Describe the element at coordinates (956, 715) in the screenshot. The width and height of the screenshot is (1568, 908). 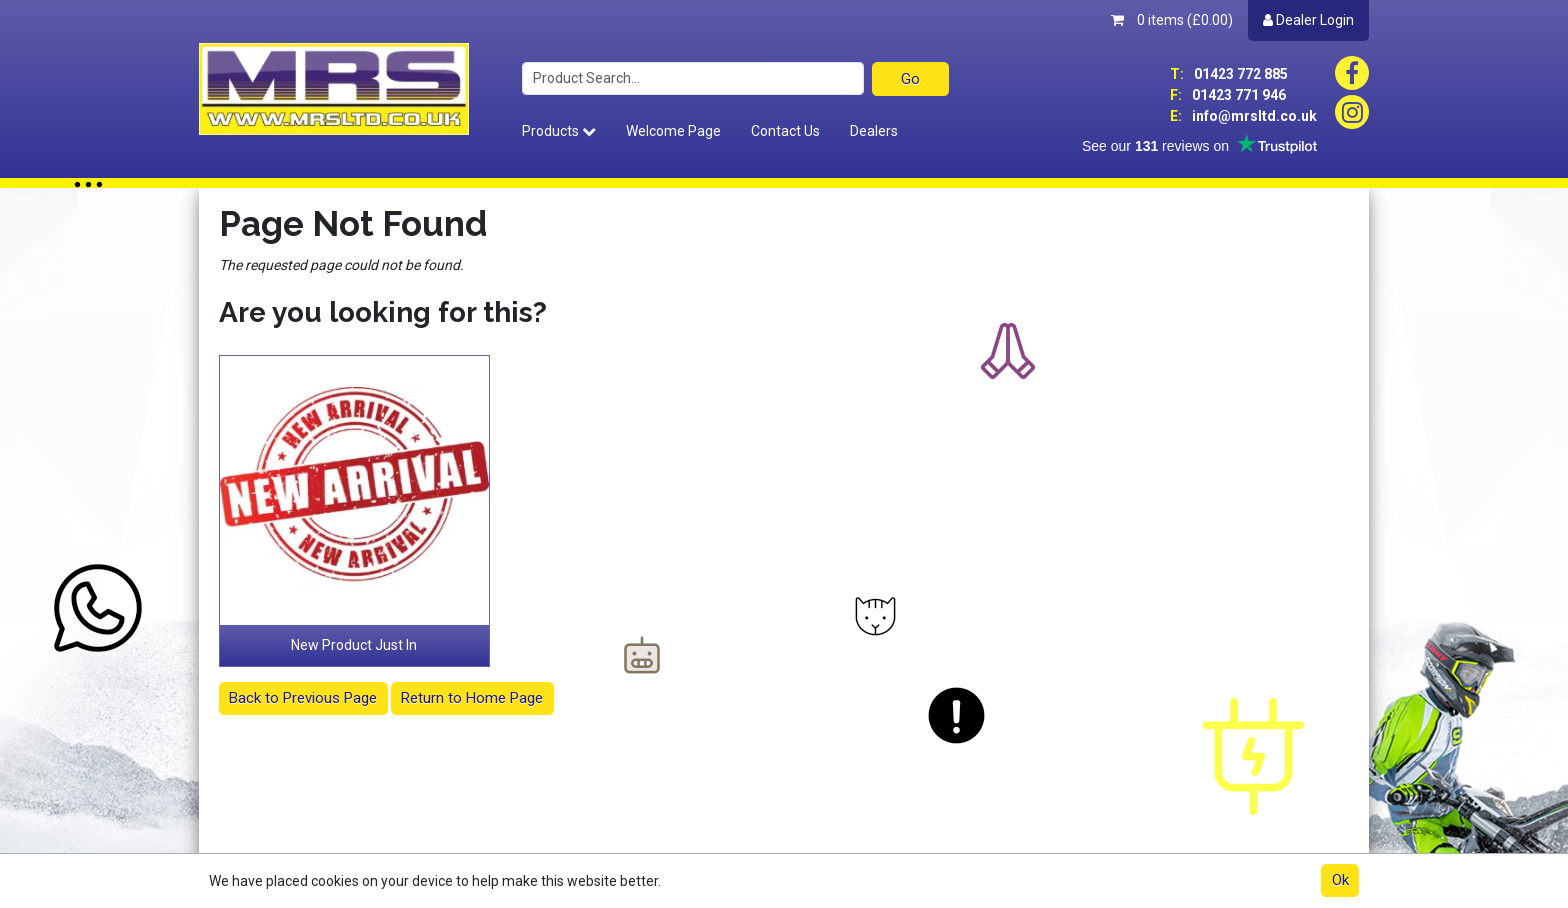
I see `indicates a warning or alert that needs attention` at that location.